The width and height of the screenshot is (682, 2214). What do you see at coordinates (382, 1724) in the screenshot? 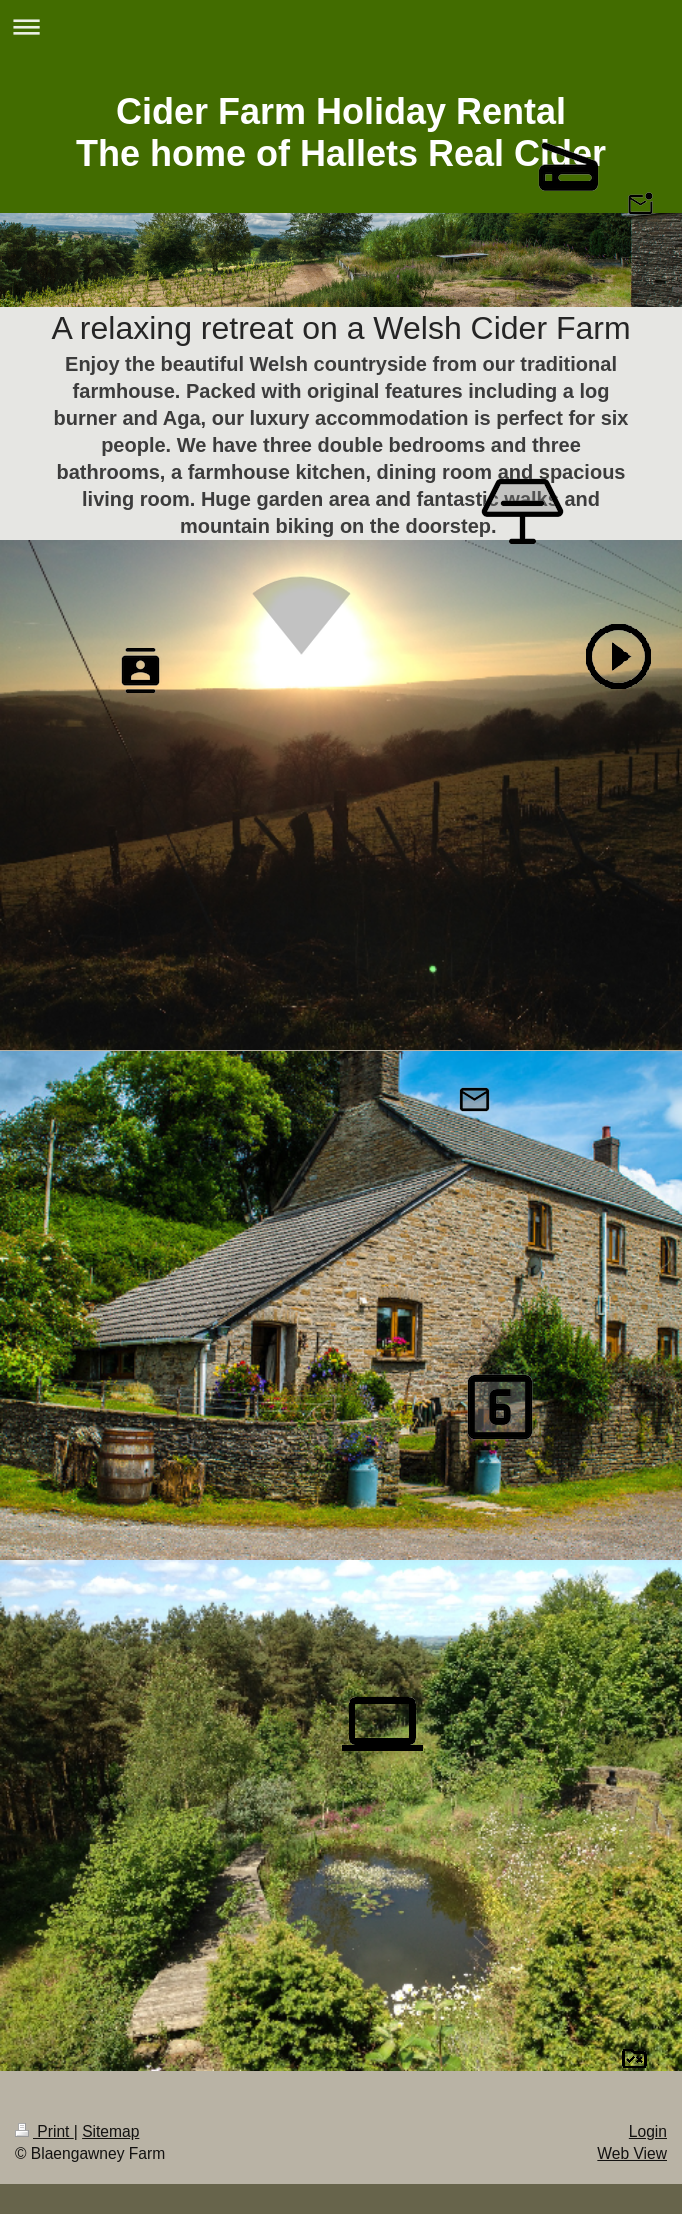
I see `switch to desktop view` at bounding box center [382, 1724].